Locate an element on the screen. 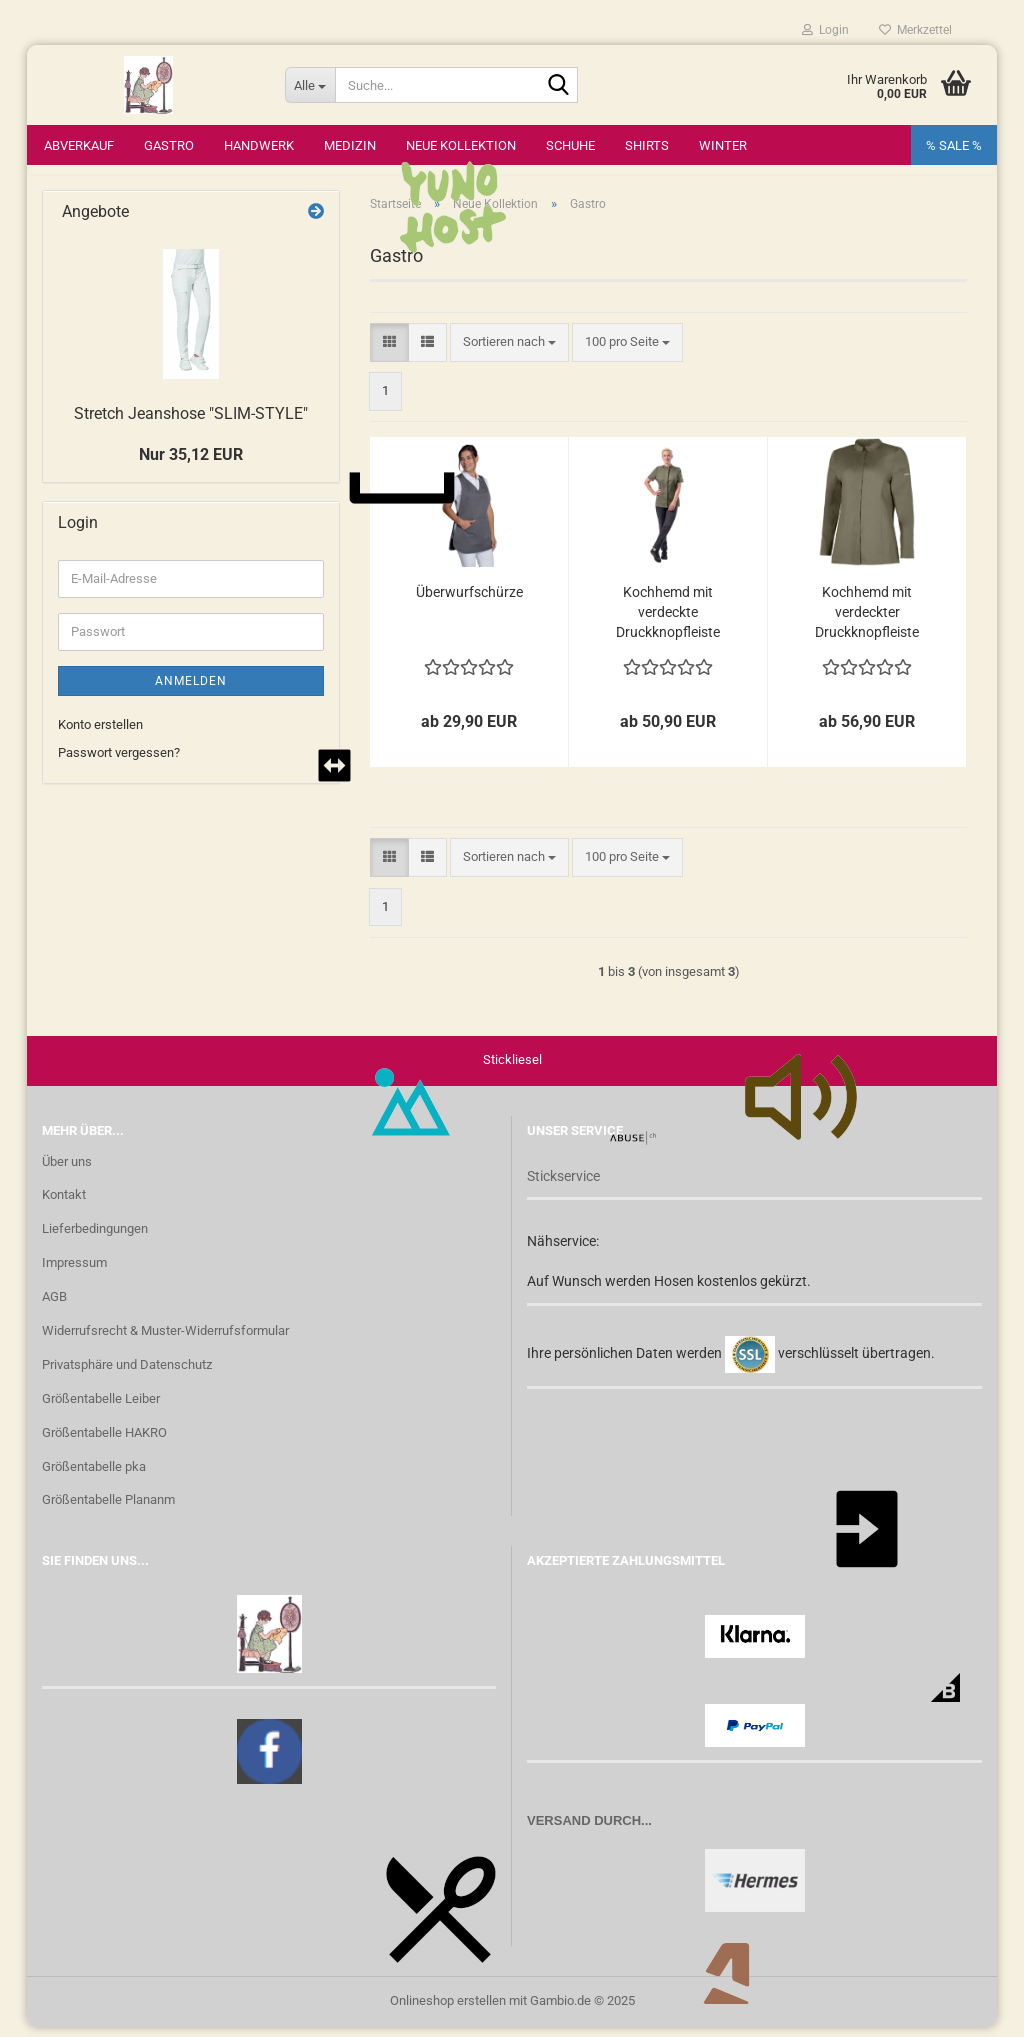 This screenshot has height=2037, width=1024. increase audio volume is located at coordinates (801, 1097).